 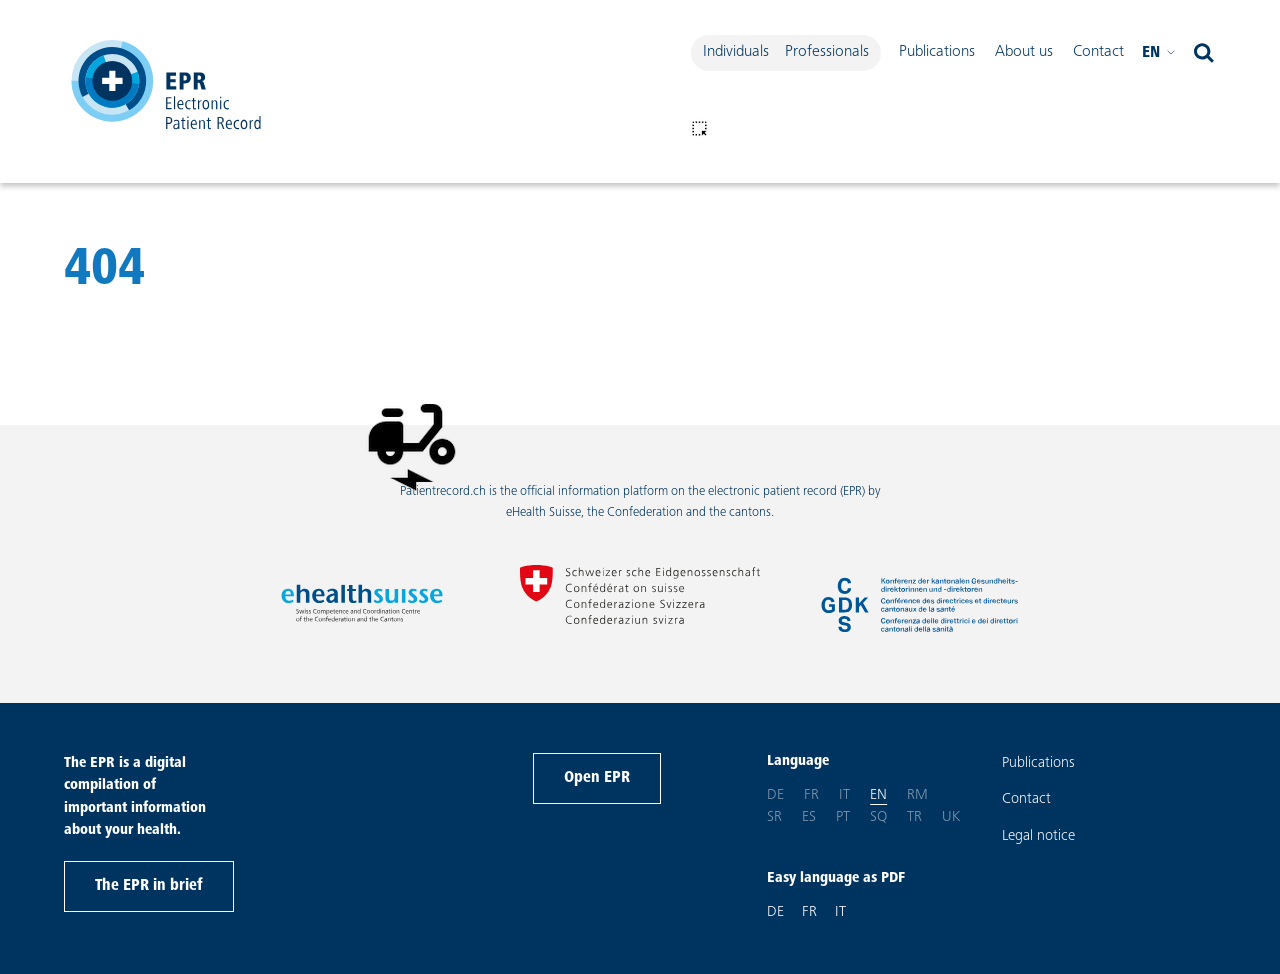 I want to click on select or highlight an area, so click(x=699, y=128).